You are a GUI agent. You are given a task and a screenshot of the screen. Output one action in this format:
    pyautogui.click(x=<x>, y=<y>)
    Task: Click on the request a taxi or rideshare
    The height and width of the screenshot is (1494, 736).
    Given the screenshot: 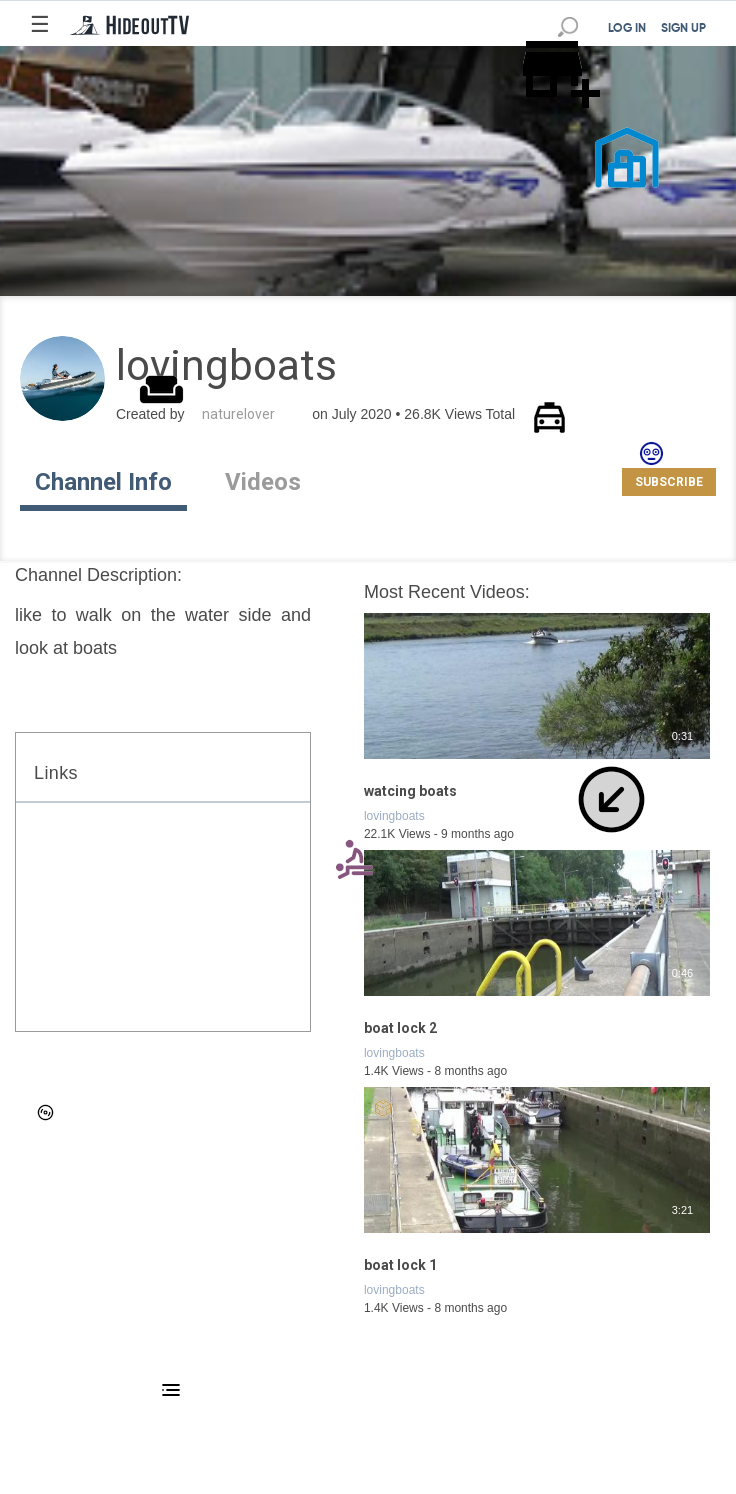 What is the action you would take?
    pyautogui.click(x=549, y=417)
    